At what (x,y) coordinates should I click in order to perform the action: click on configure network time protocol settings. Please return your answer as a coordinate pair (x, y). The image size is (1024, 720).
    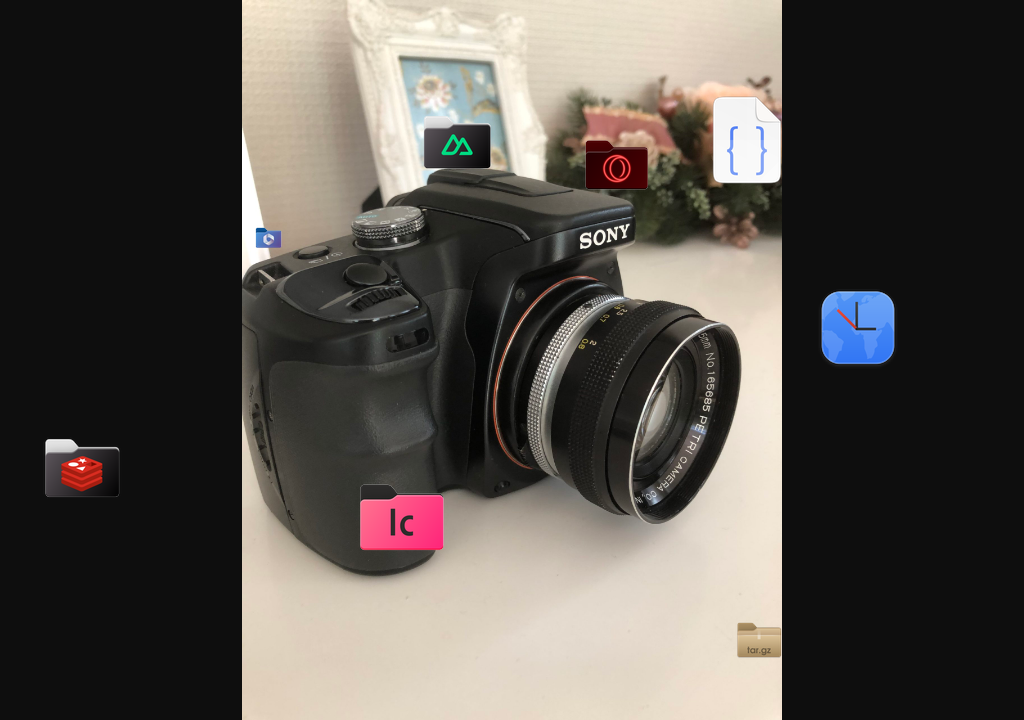
    Looking at the image, I should click on (858, 329).